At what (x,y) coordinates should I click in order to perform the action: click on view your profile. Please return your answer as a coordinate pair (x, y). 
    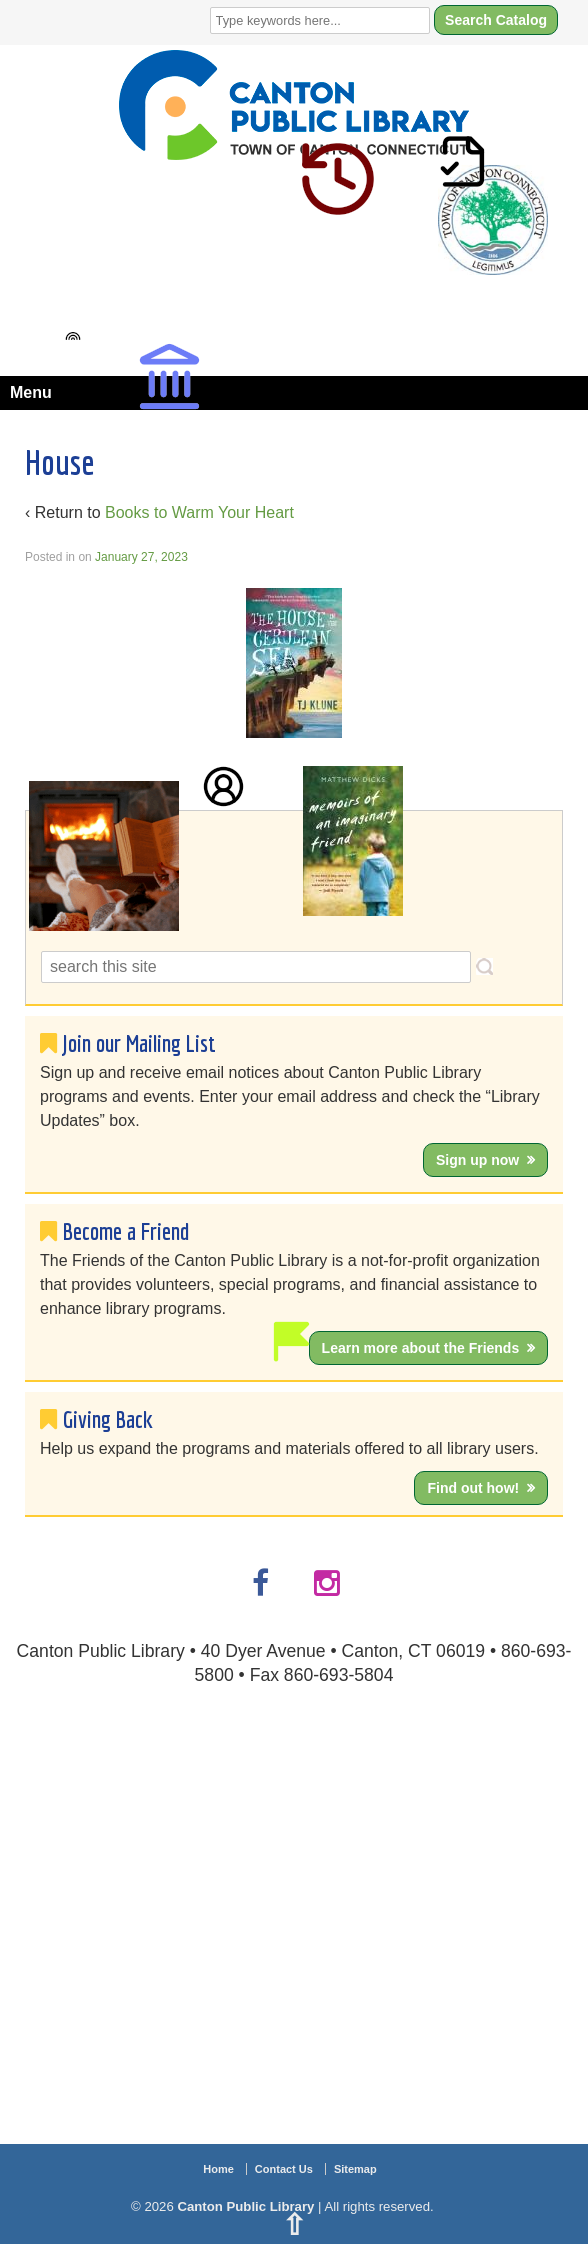
    Looking at the image, I should click on (223, 786).